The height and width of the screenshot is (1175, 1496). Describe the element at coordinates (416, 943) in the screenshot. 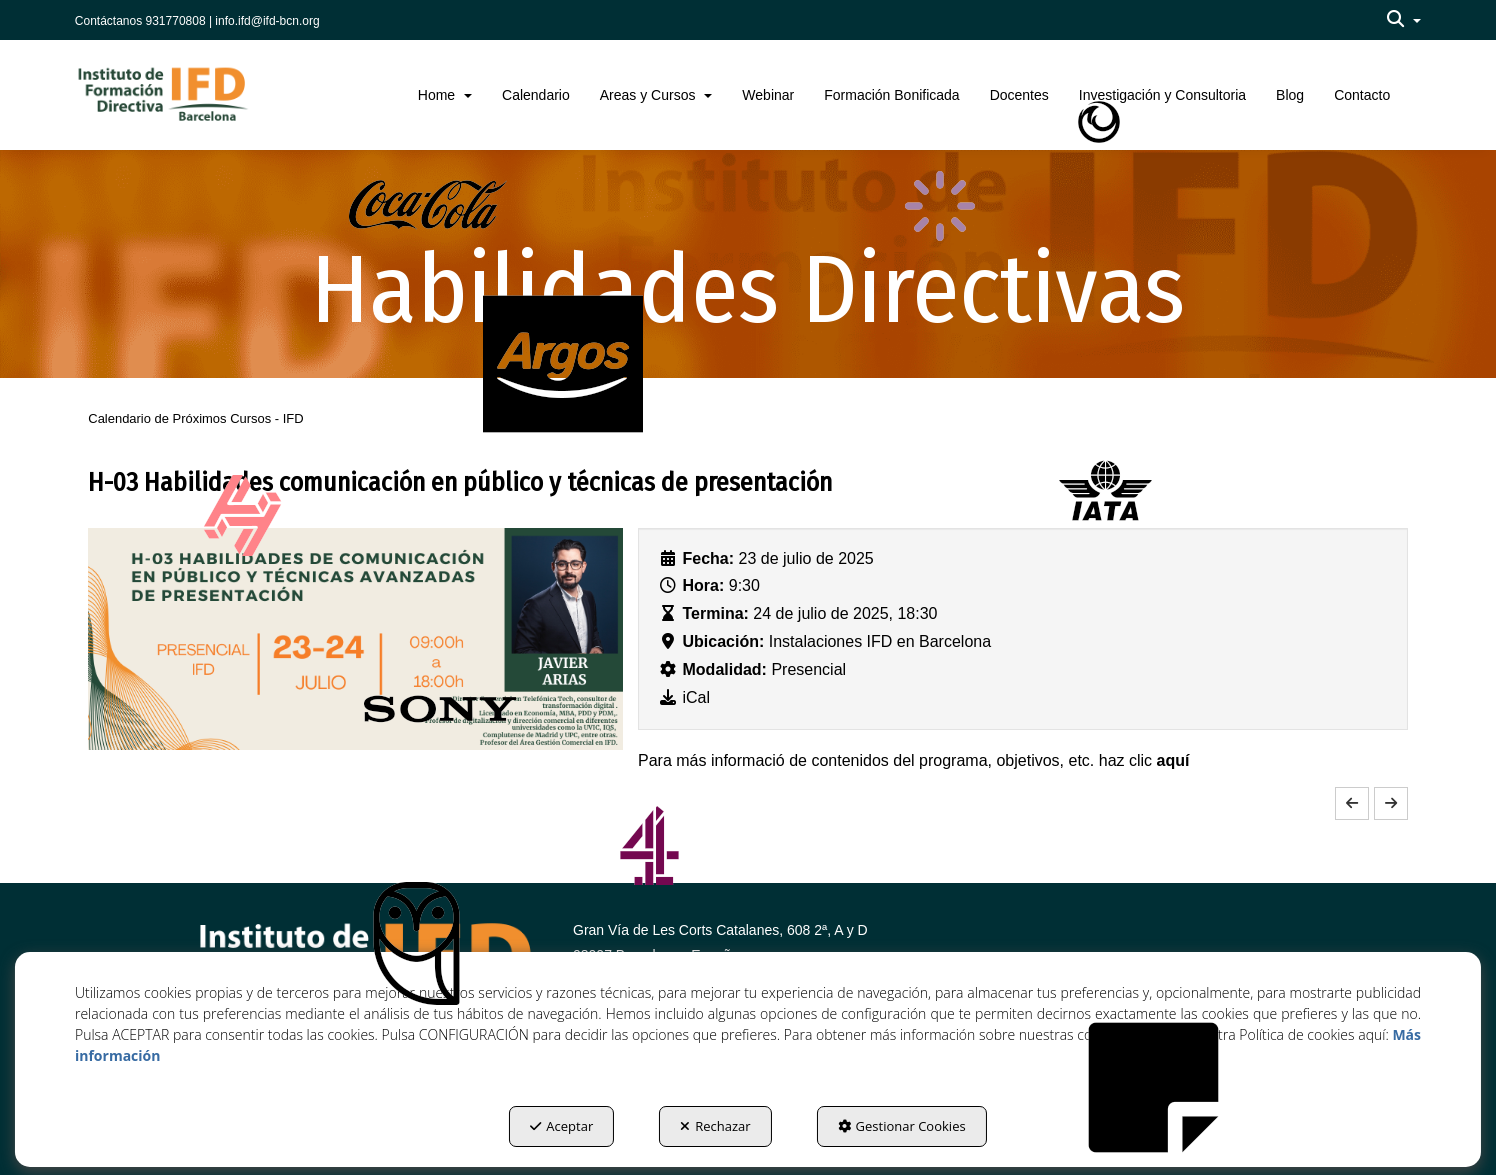

I see `TrueUp company logo` at that location.